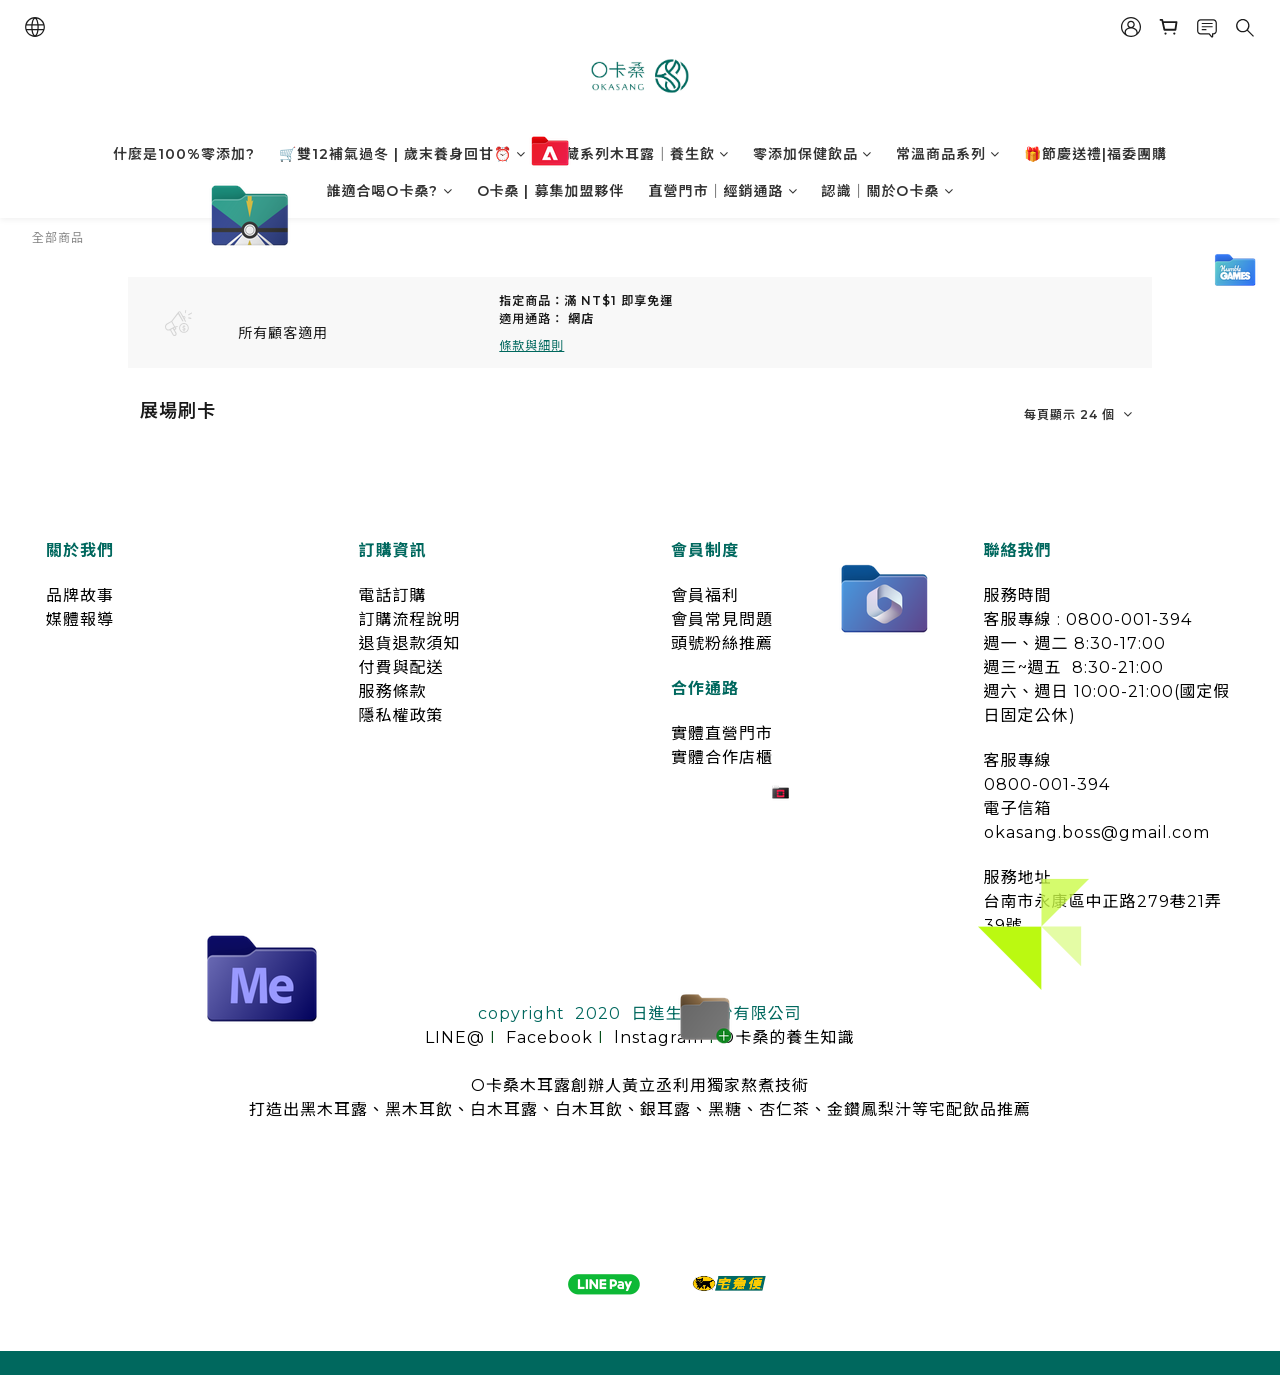 The height and width of the screenshot is (1375, 1280). I want to click on open the adwaita demo application, so click(1033, 934).